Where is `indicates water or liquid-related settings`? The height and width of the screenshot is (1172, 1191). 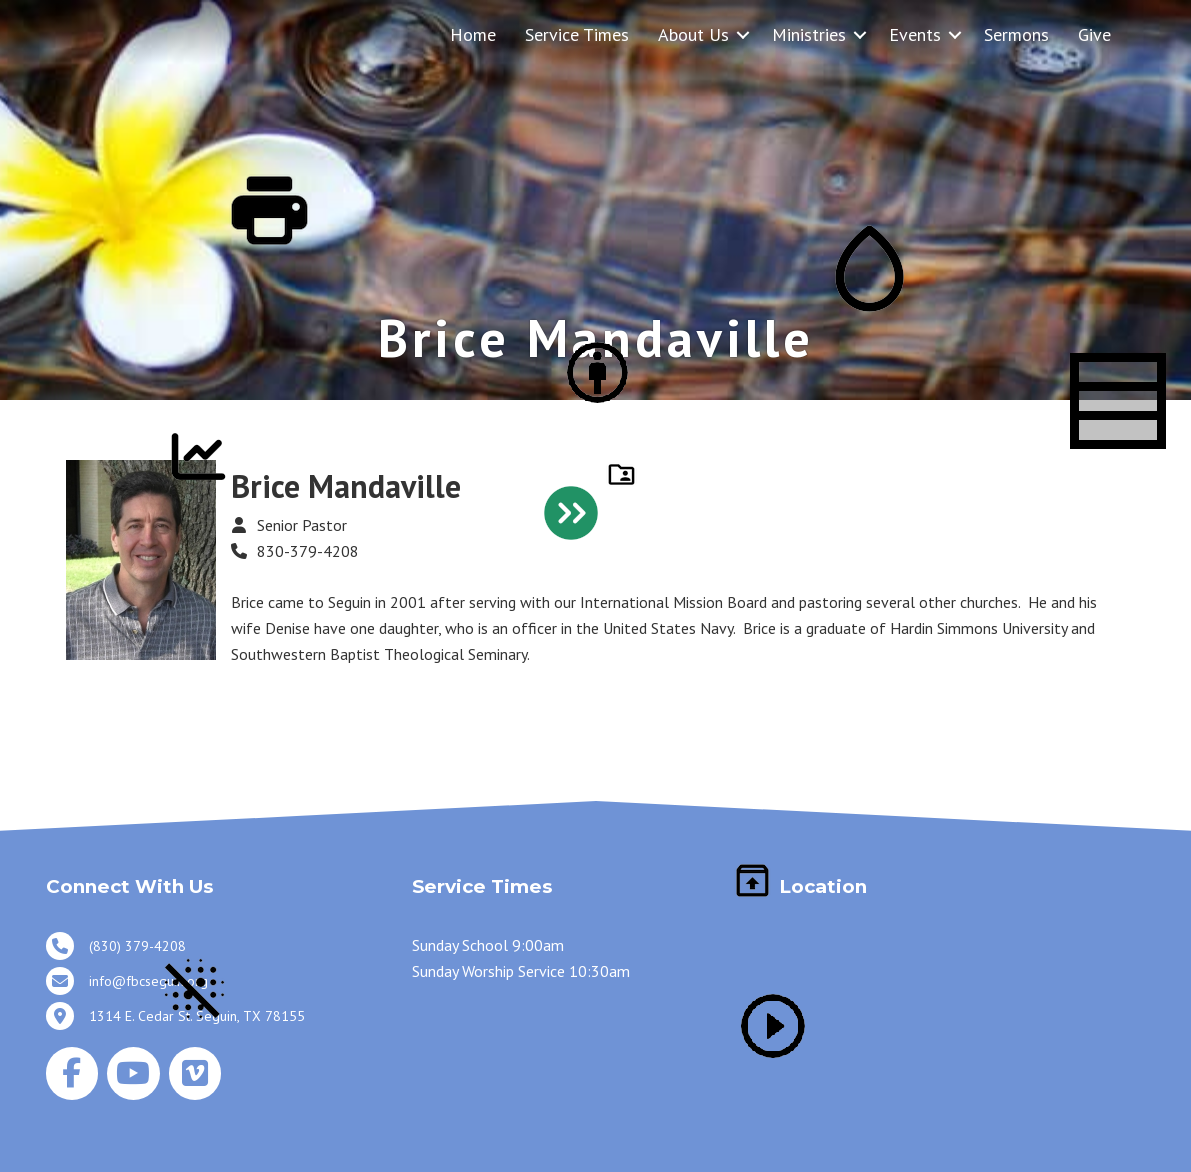 indicates water or liquid-related settings is located at coordinates (869, 271).